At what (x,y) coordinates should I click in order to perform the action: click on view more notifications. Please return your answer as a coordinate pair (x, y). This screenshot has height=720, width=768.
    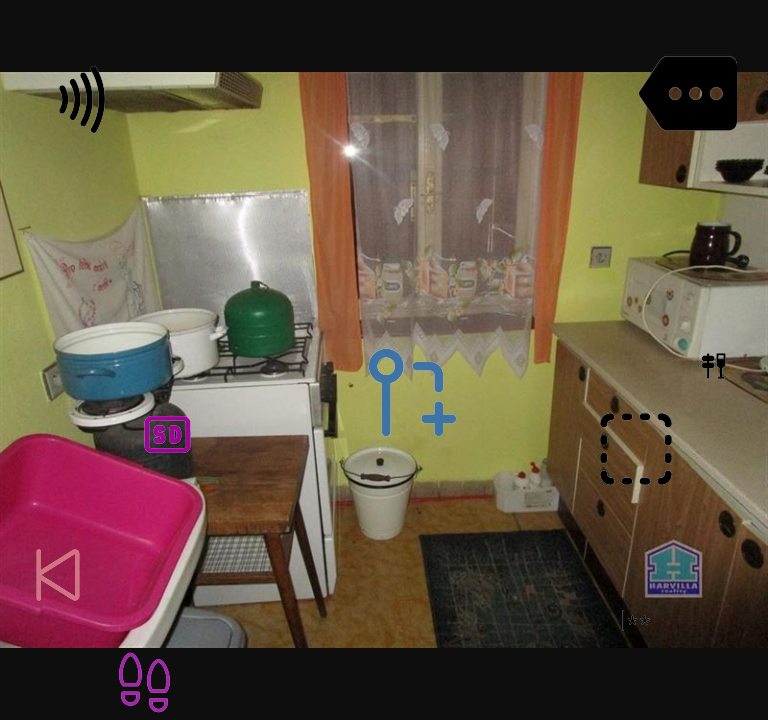
    Looking at the image, I should click on (687, 93).